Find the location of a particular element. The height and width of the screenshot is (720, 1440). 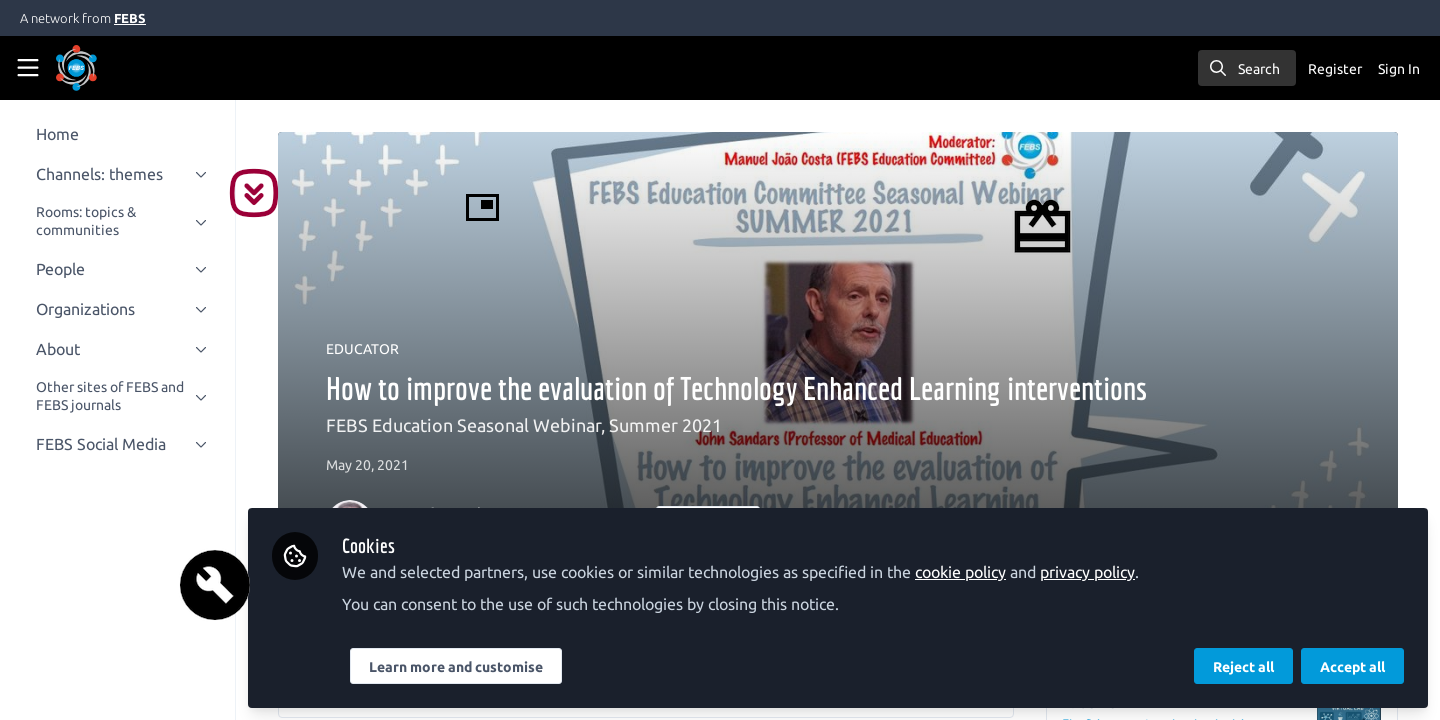

redeem a gift card or promo code is located at coordinates (1042, 227).